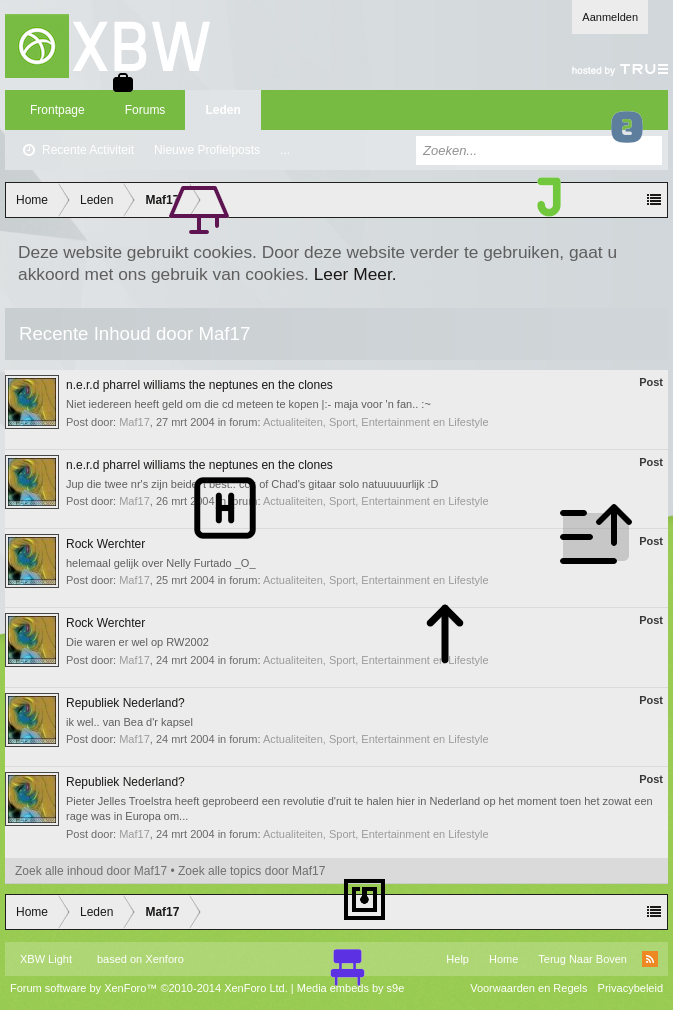 The height and width of the screenshot is (1010, 673). Describe the element at coordinates (593, 537) in the screenshot. I see `sort items in descending order` at that location.